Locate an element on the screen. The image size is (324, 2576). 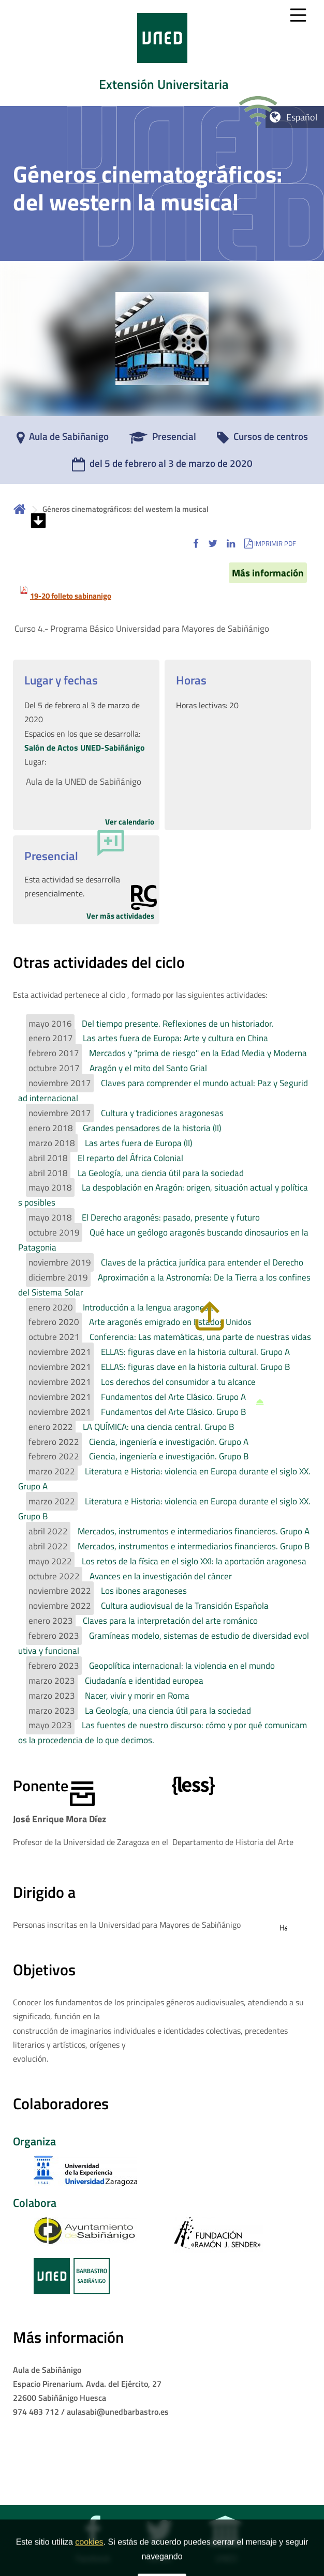
format text as heading level 6 is located at coordinates (284, 1928).